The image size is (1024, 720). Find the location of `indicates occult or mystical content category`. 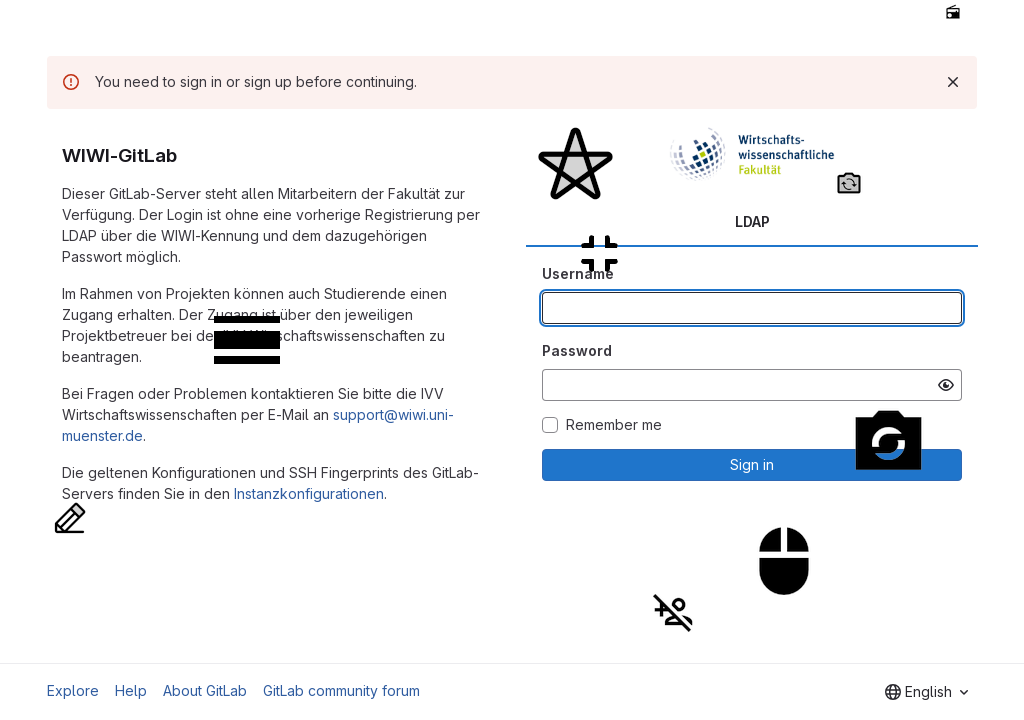

indicates occult or mystical content category is located at coordinates (575, 167).